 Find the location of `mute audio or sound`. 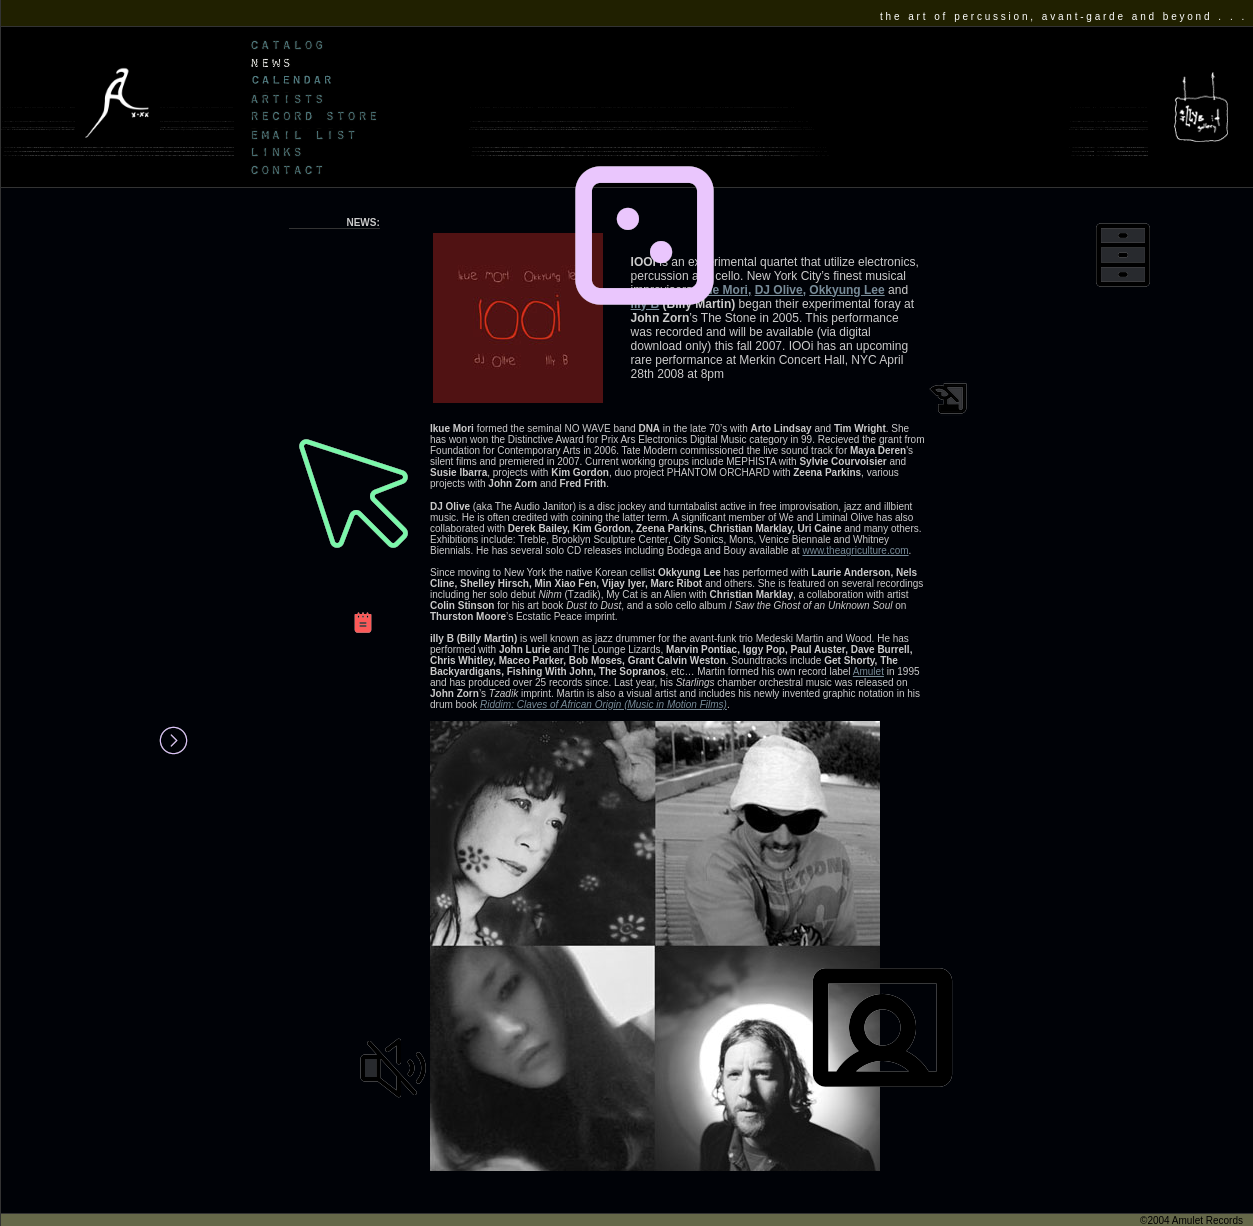

mute audio or sound is located at coordinates (392, 1068).